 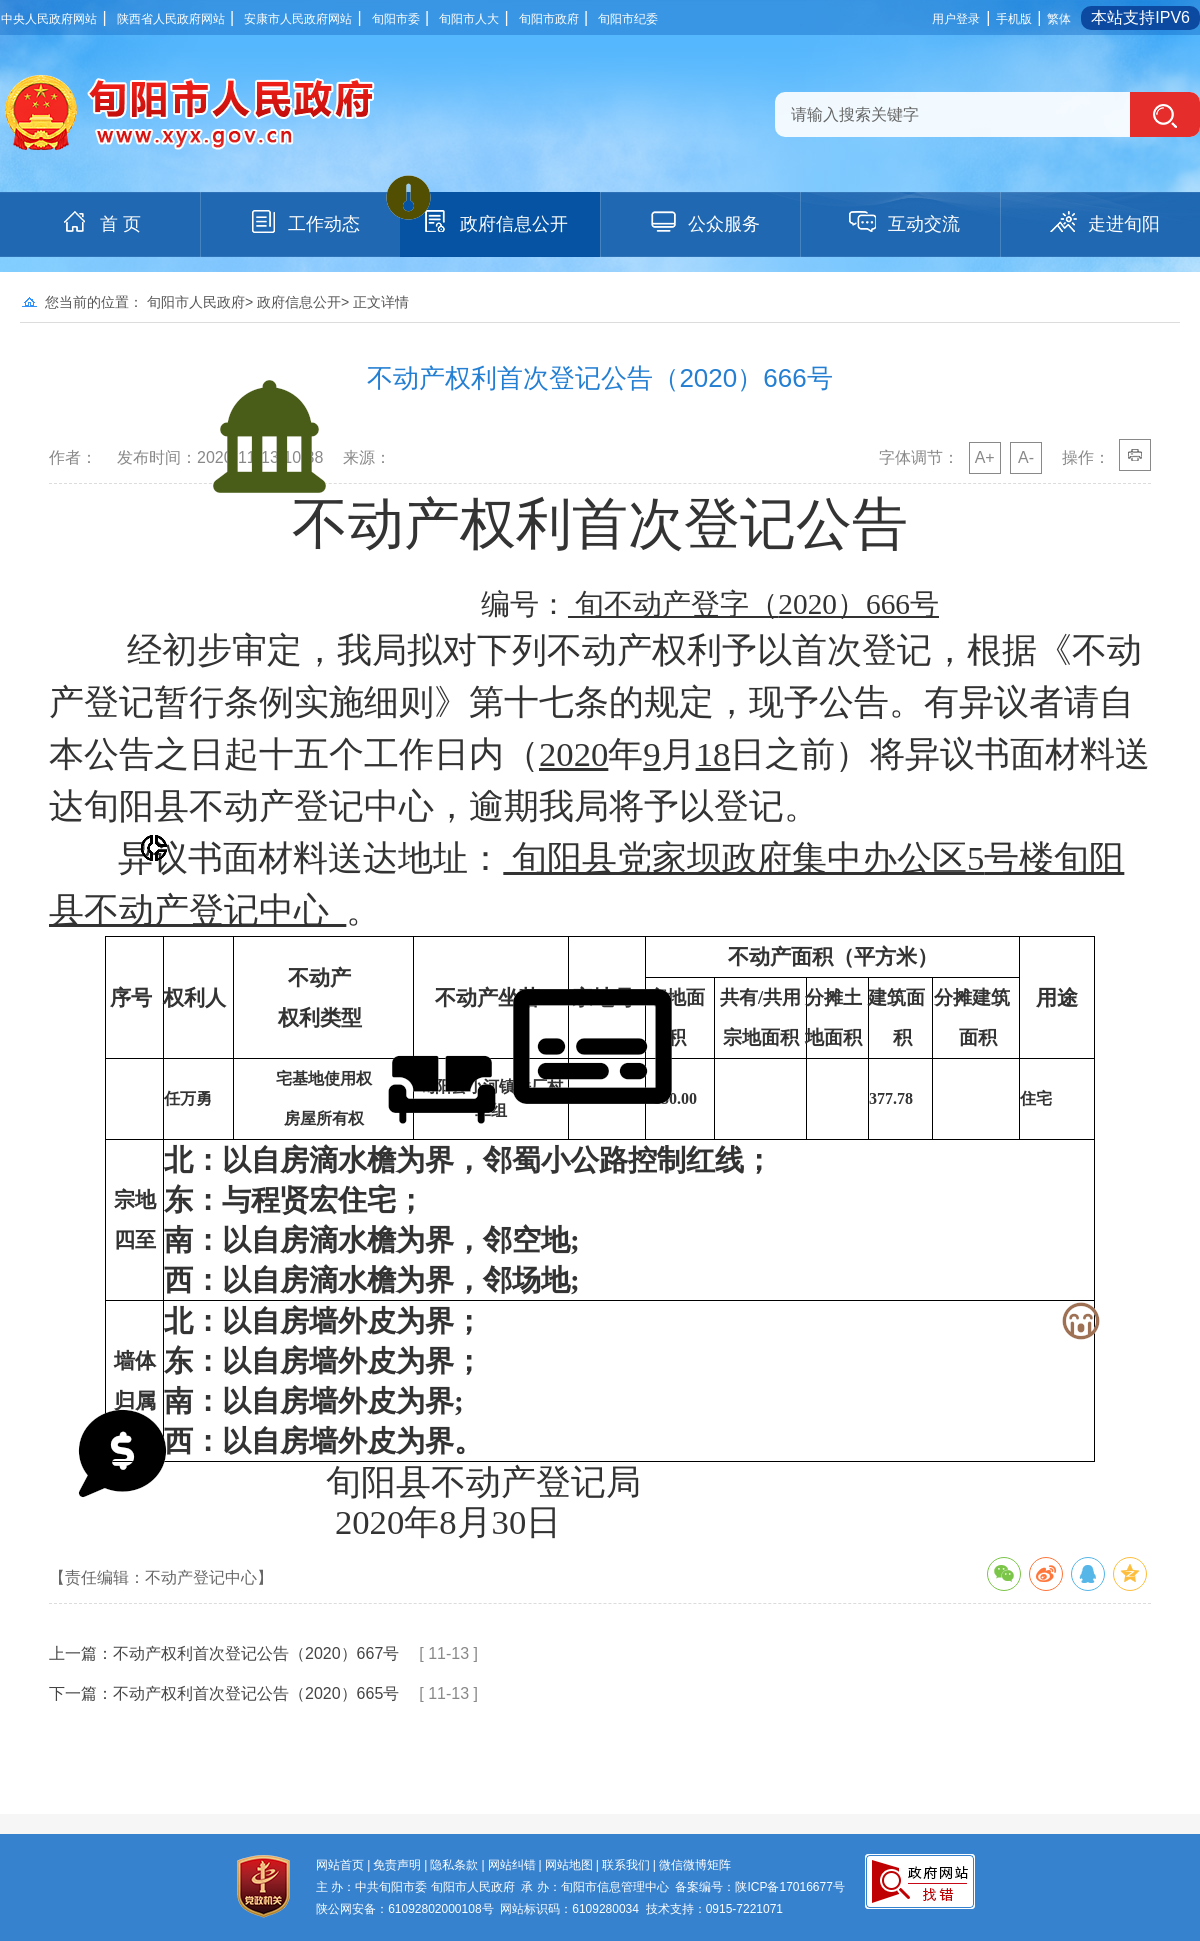 What do you see at coordinates (408, 197) in the screenshot?
I see `view current speed or performance metrics` at bounding box center [408, 197].